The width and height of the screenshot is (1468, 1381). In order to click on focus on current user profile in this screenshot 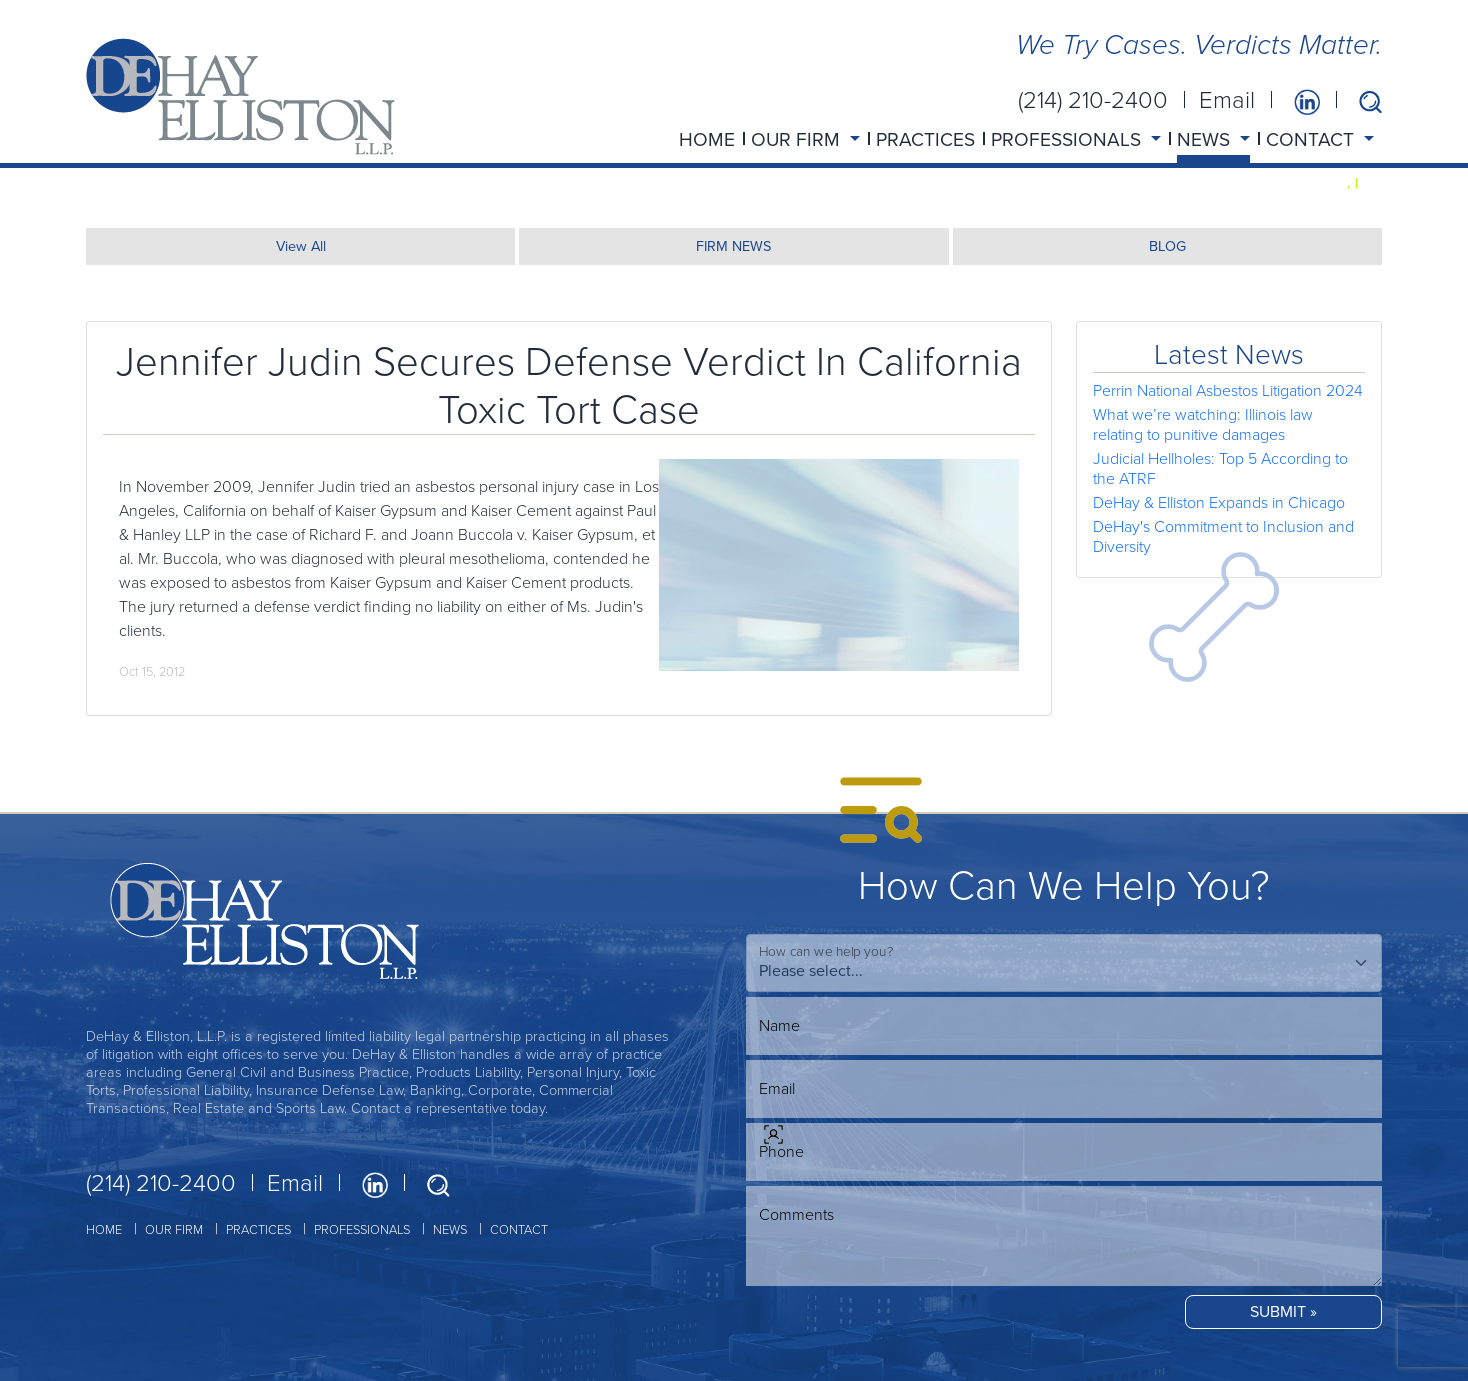, I will do `click(773, 1134)`.